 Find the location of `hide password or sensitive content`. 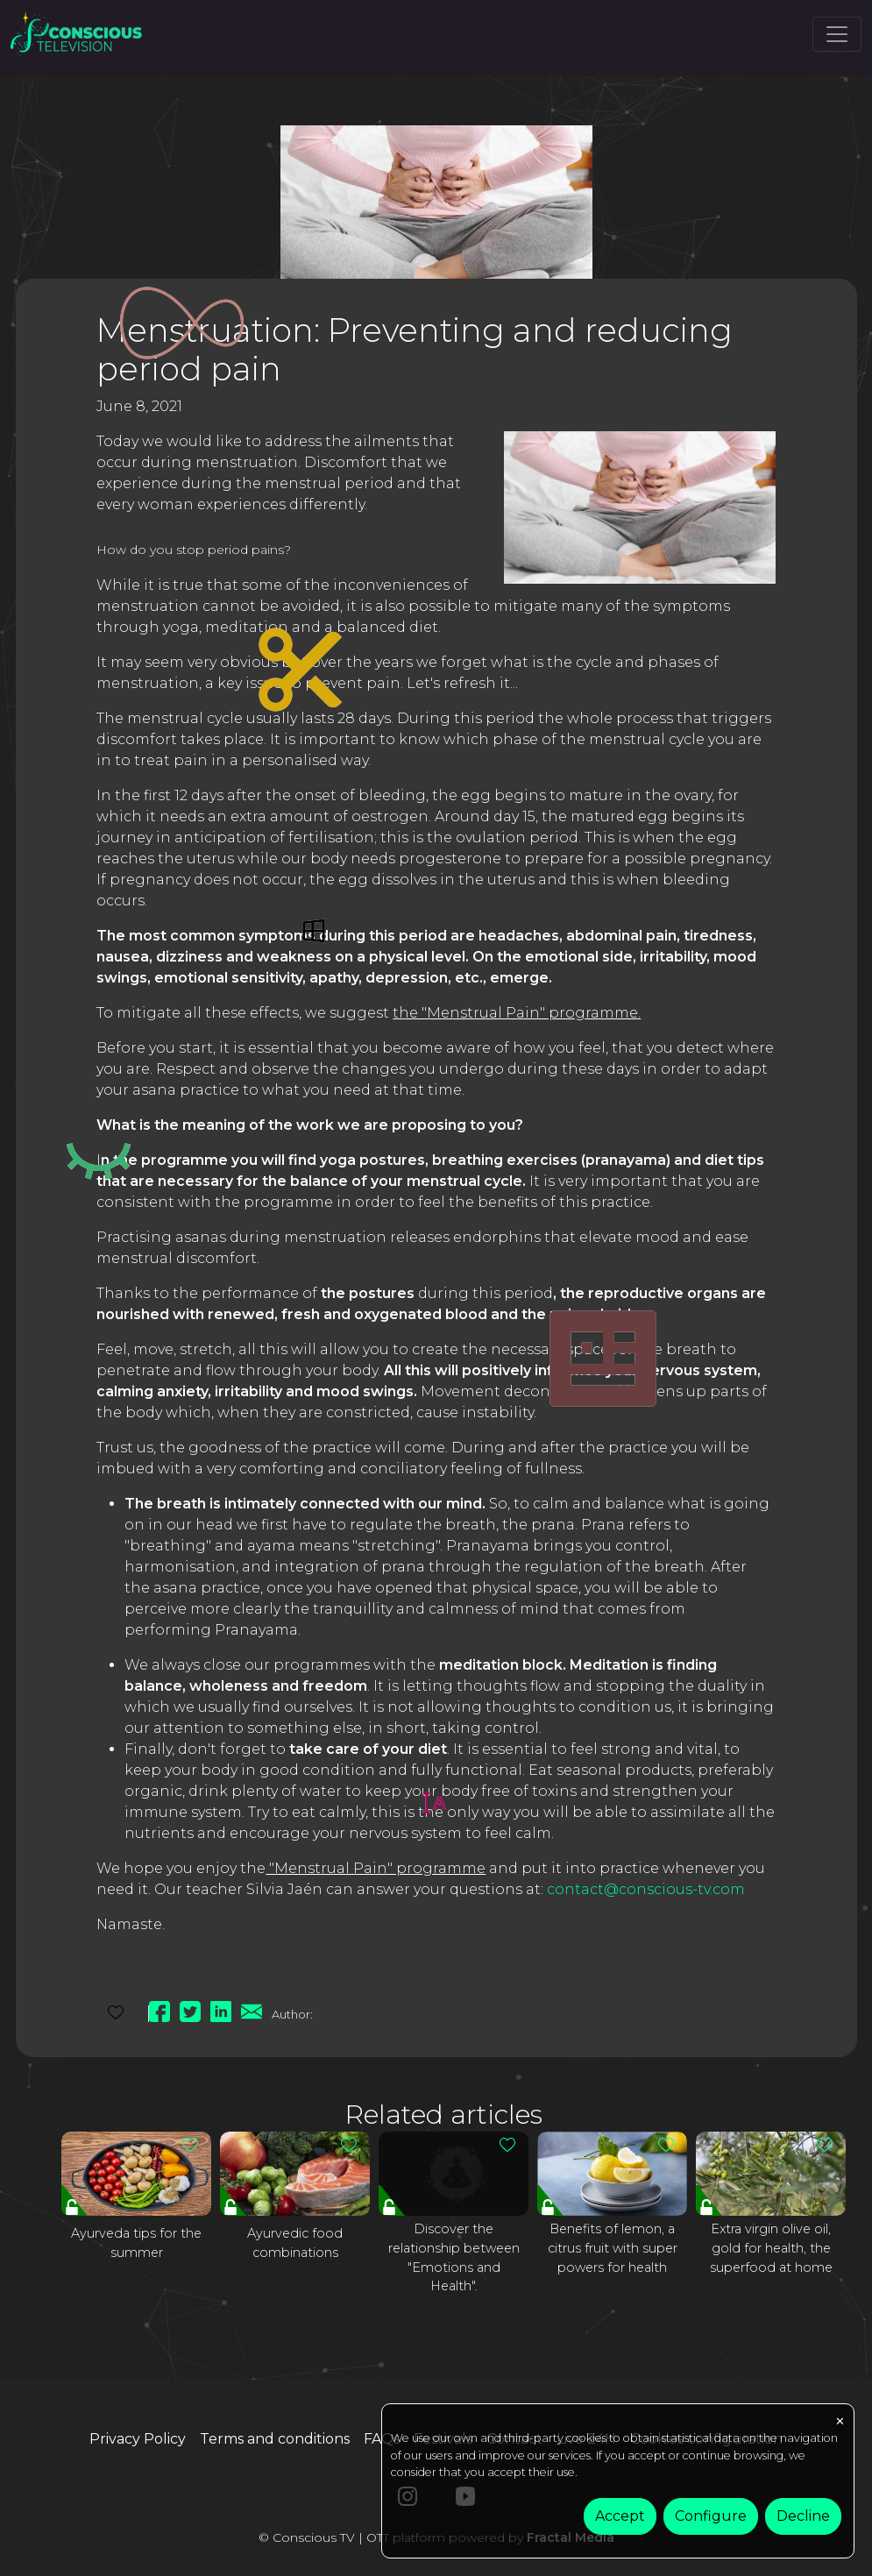

hide password or sensitive content is located at coordinates (98, 1159).